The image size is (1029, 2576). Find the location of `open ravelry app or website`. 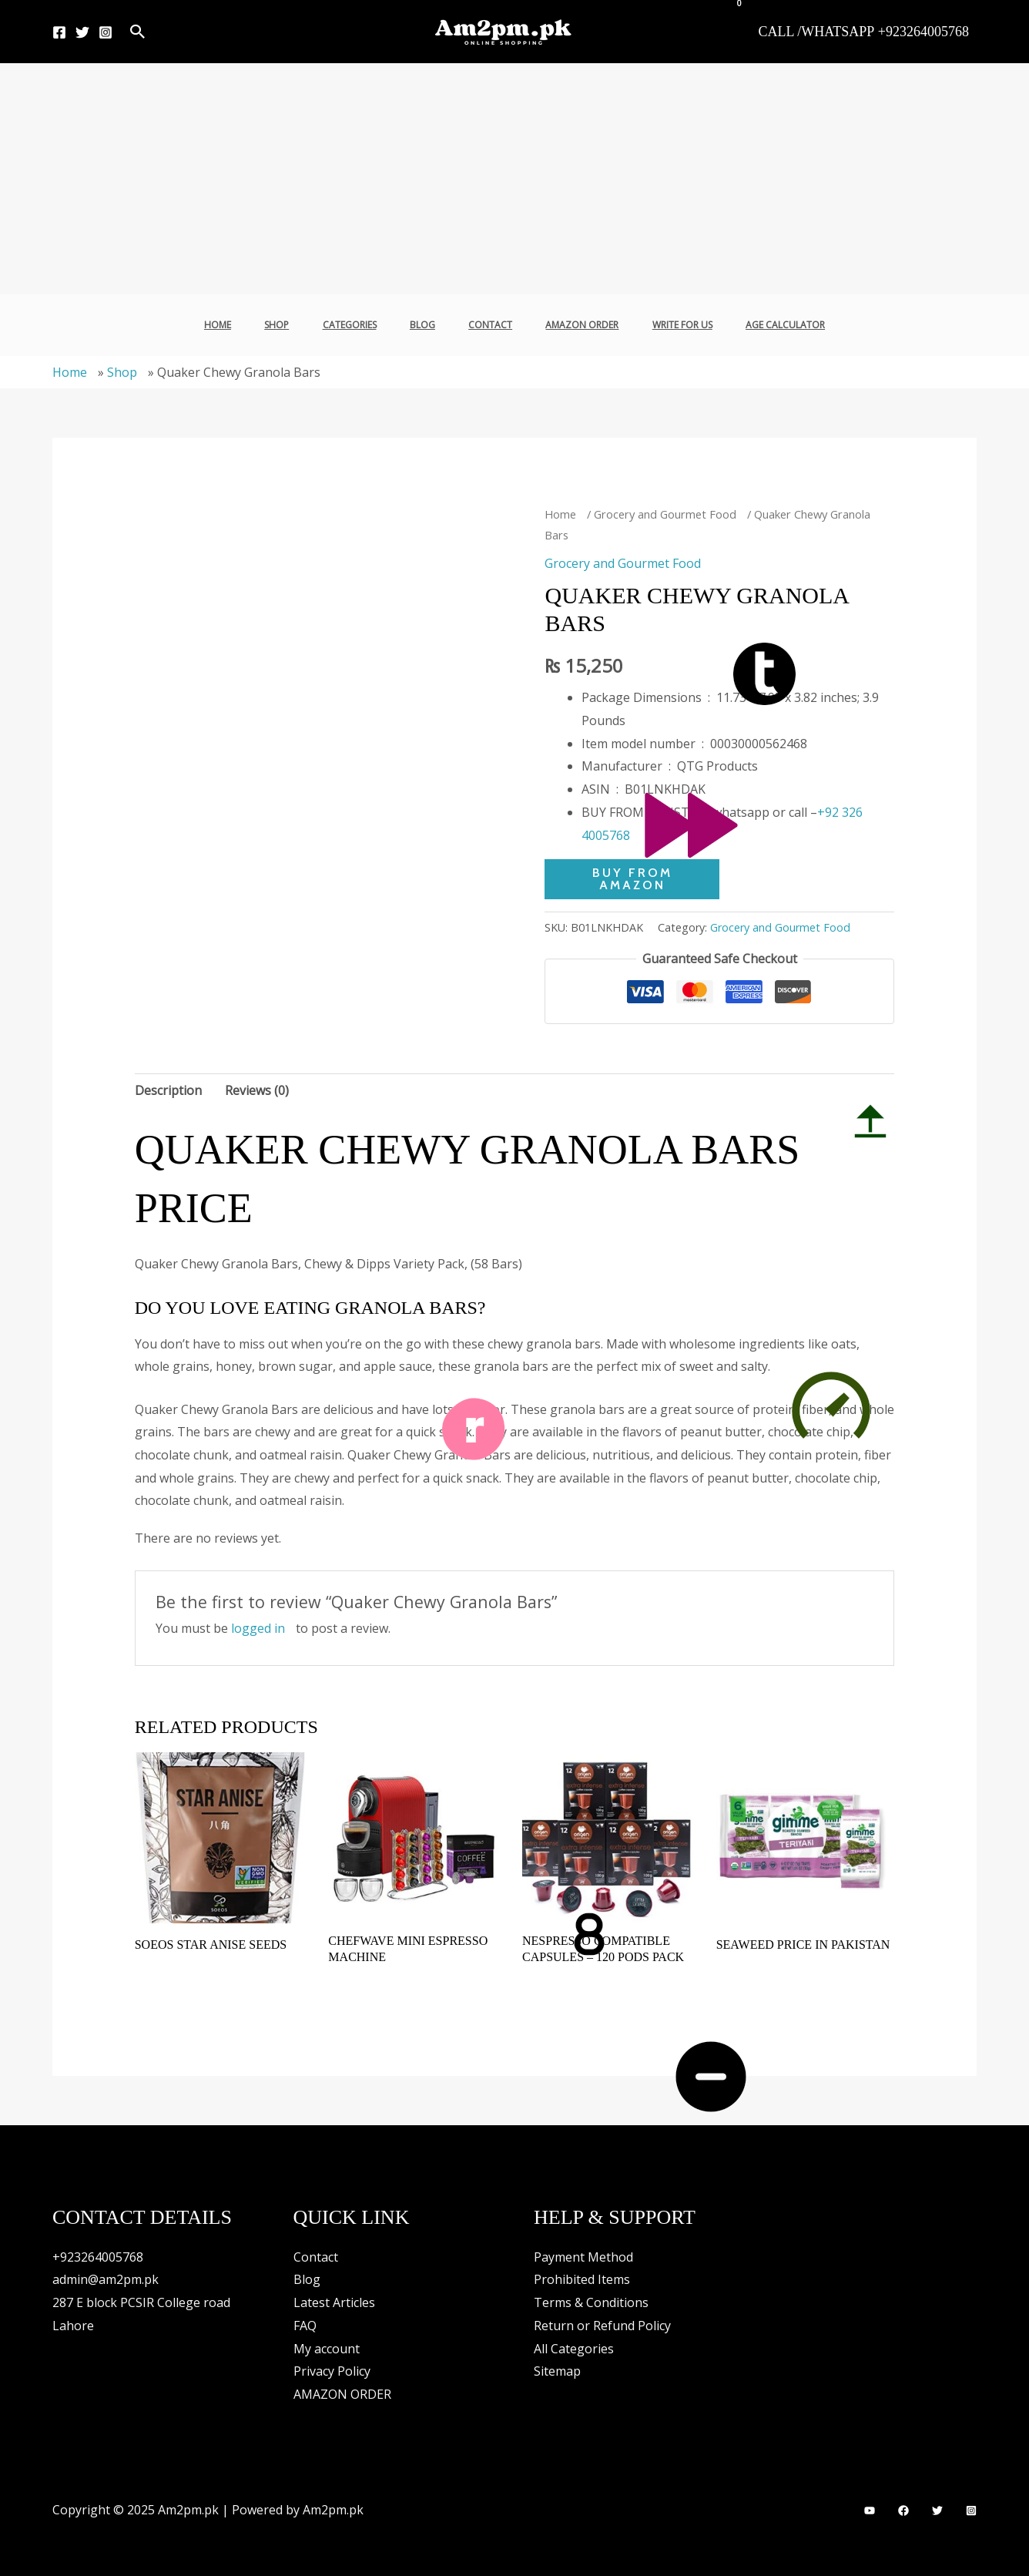

open ravelry app or website is located at coordinates (473, 1429).